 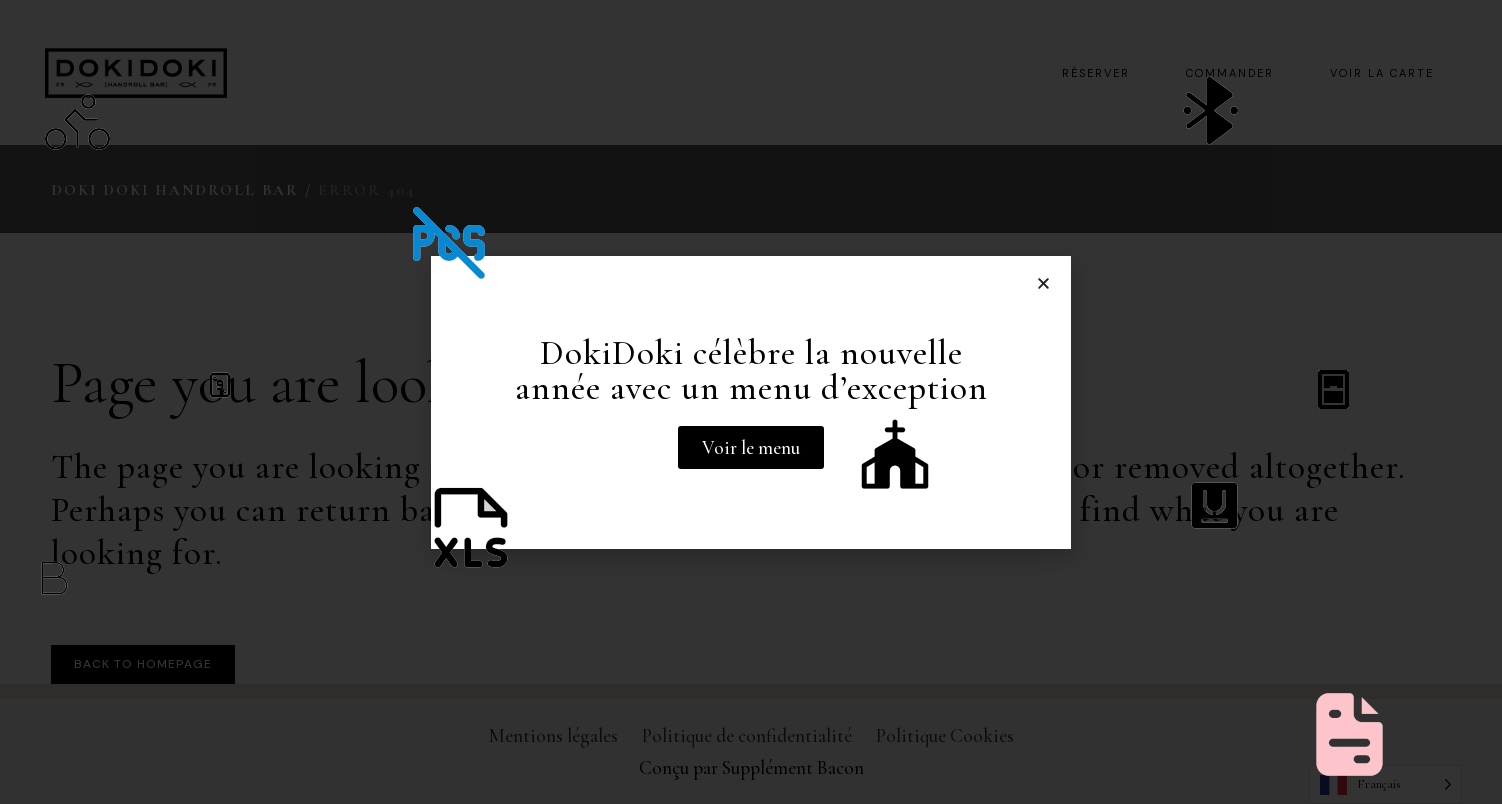 What do you see at coordinates (1209, 110) in the screenshot?
I see `indicates an active bluetooth connection` at bounding box center [1209, 110].